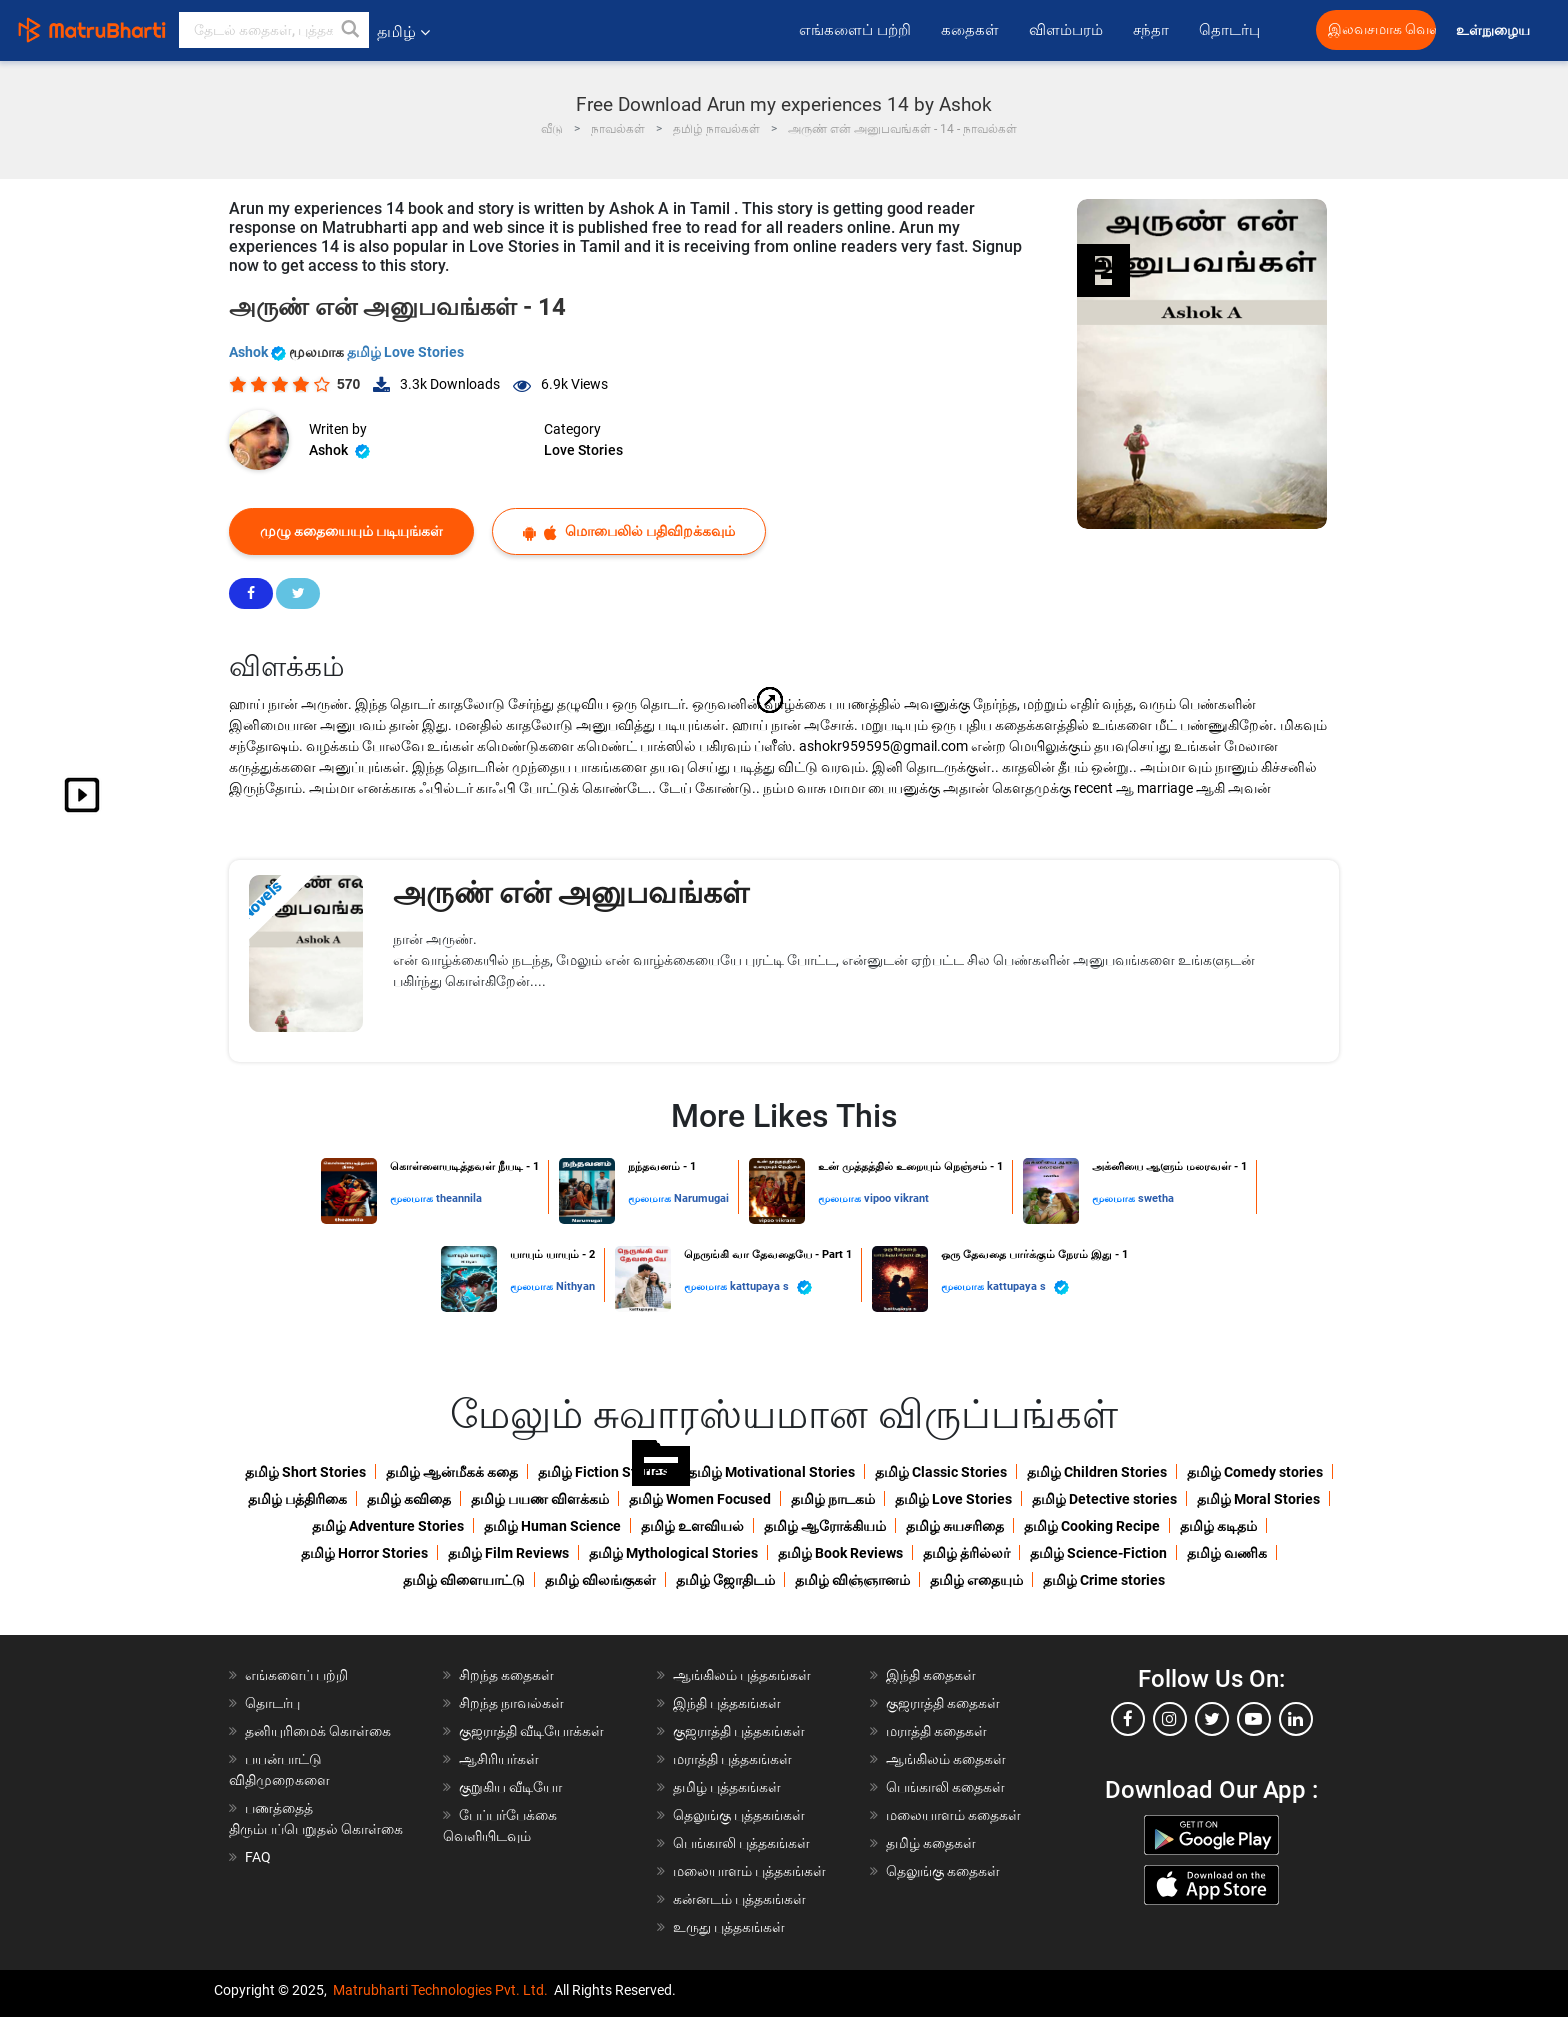 Image resolution: width=1568 pixels, height=2017 pixels. I want to click on access topic folders, so click(661, 1463).